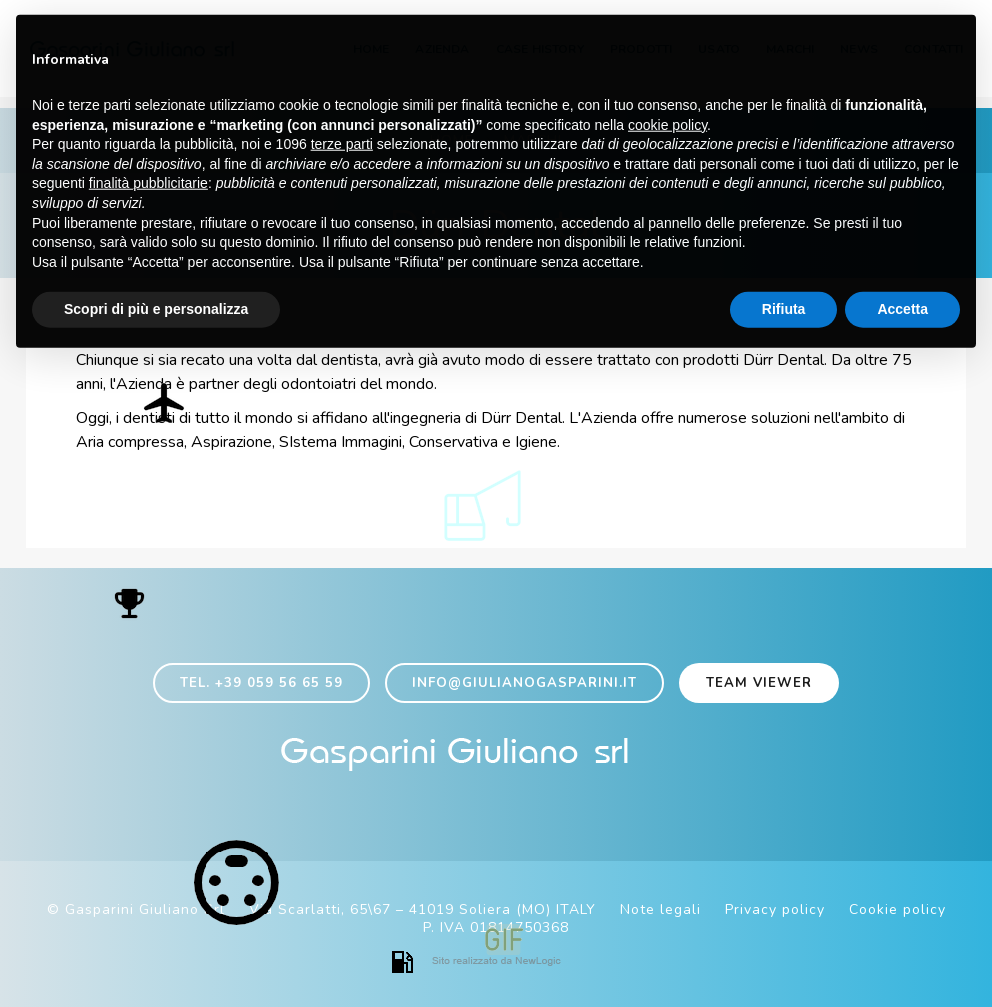  What do you see at coordinates (164, 403) in the screenshot?
I see `access airport or flight information` at bounding box center [164, 403].